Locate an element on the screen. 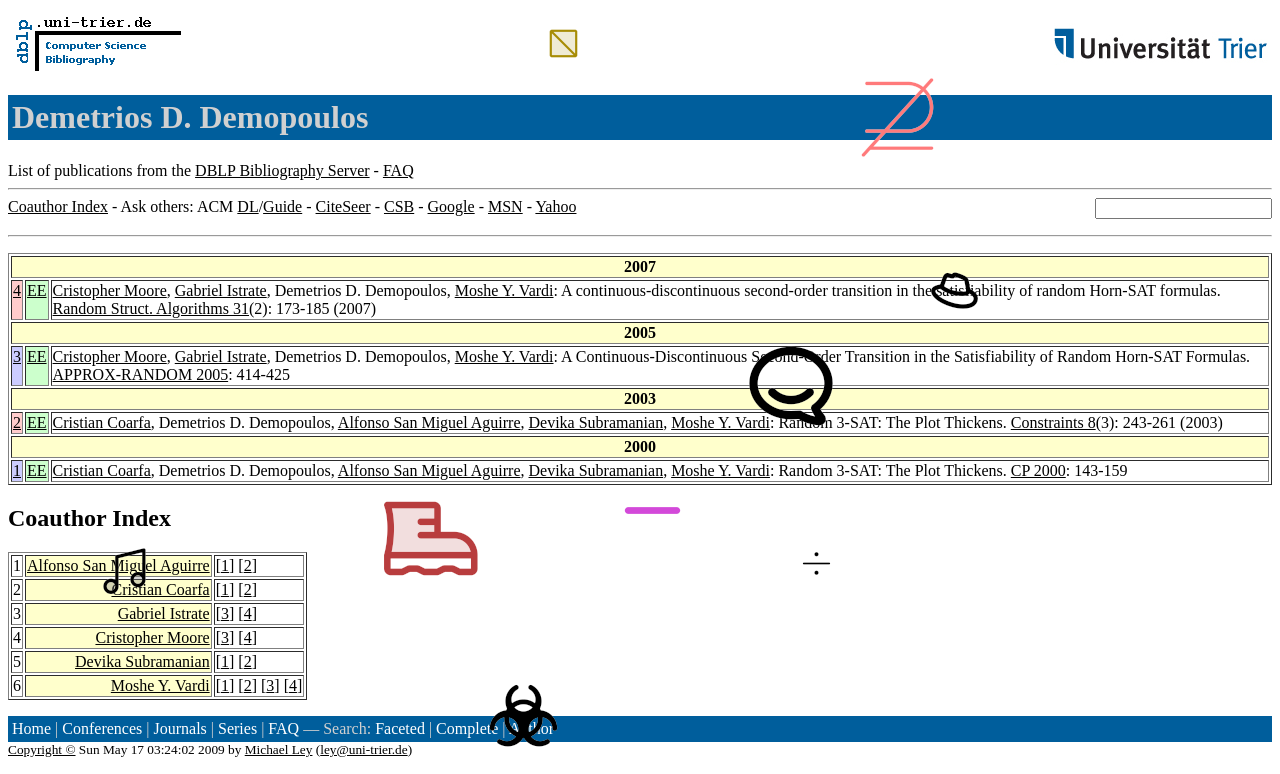 The width and height of the screenshot is (1280, 774). open HipChat messaging app is located at coordinates (791, 386).